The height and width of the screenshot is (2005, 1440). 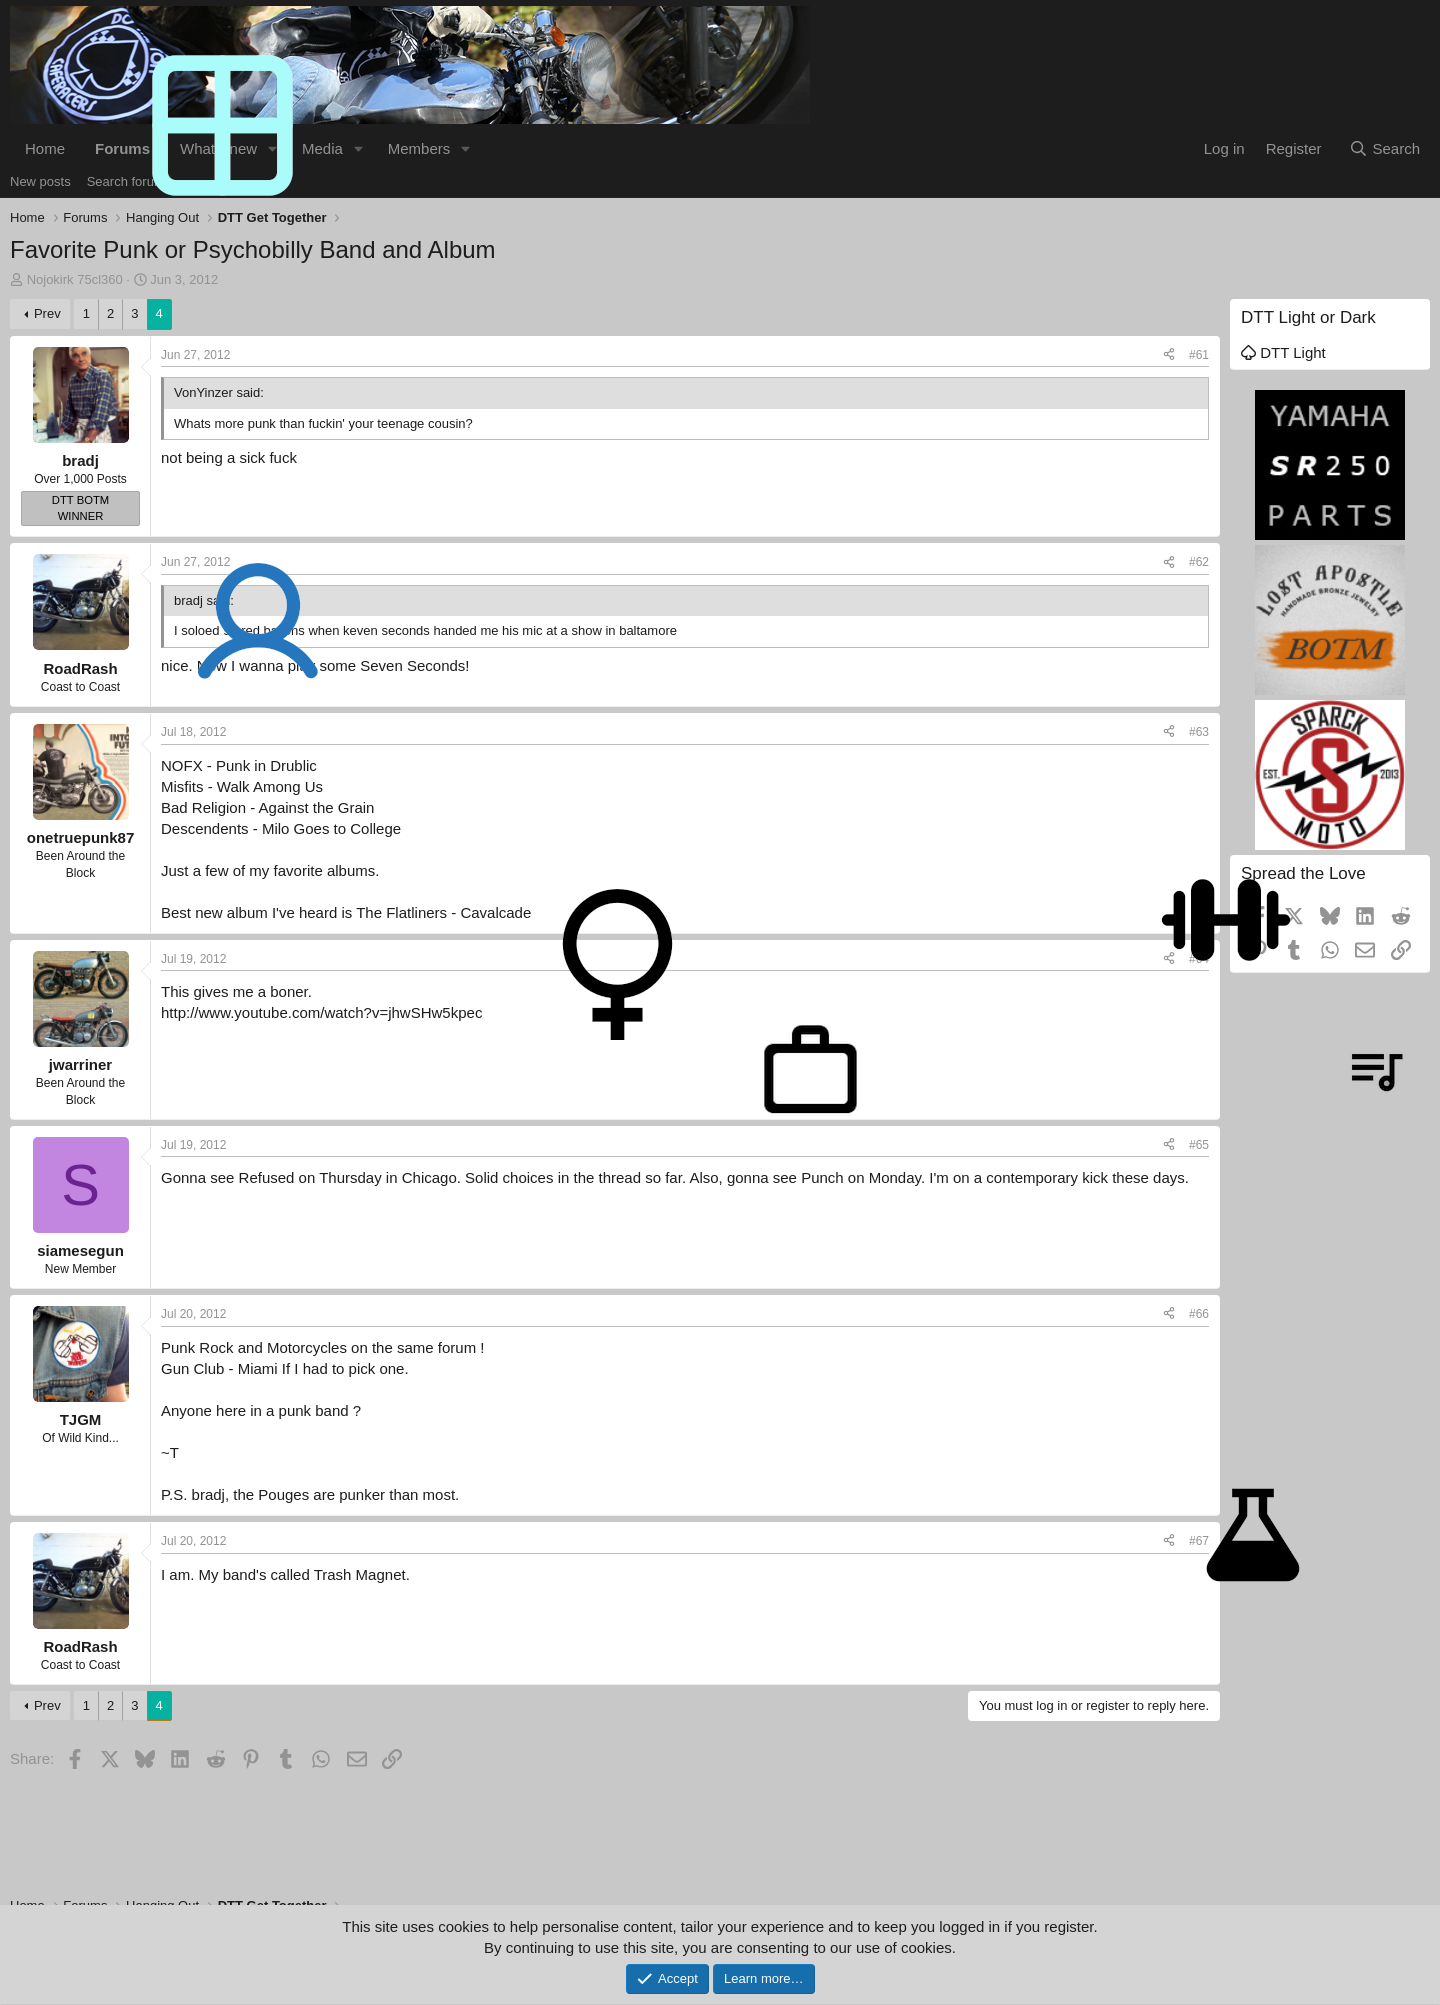 What do you see at coordinates (810, 1071) in the screenshot?
I see `view work or job-related content` at bounding box center [810, 1071].